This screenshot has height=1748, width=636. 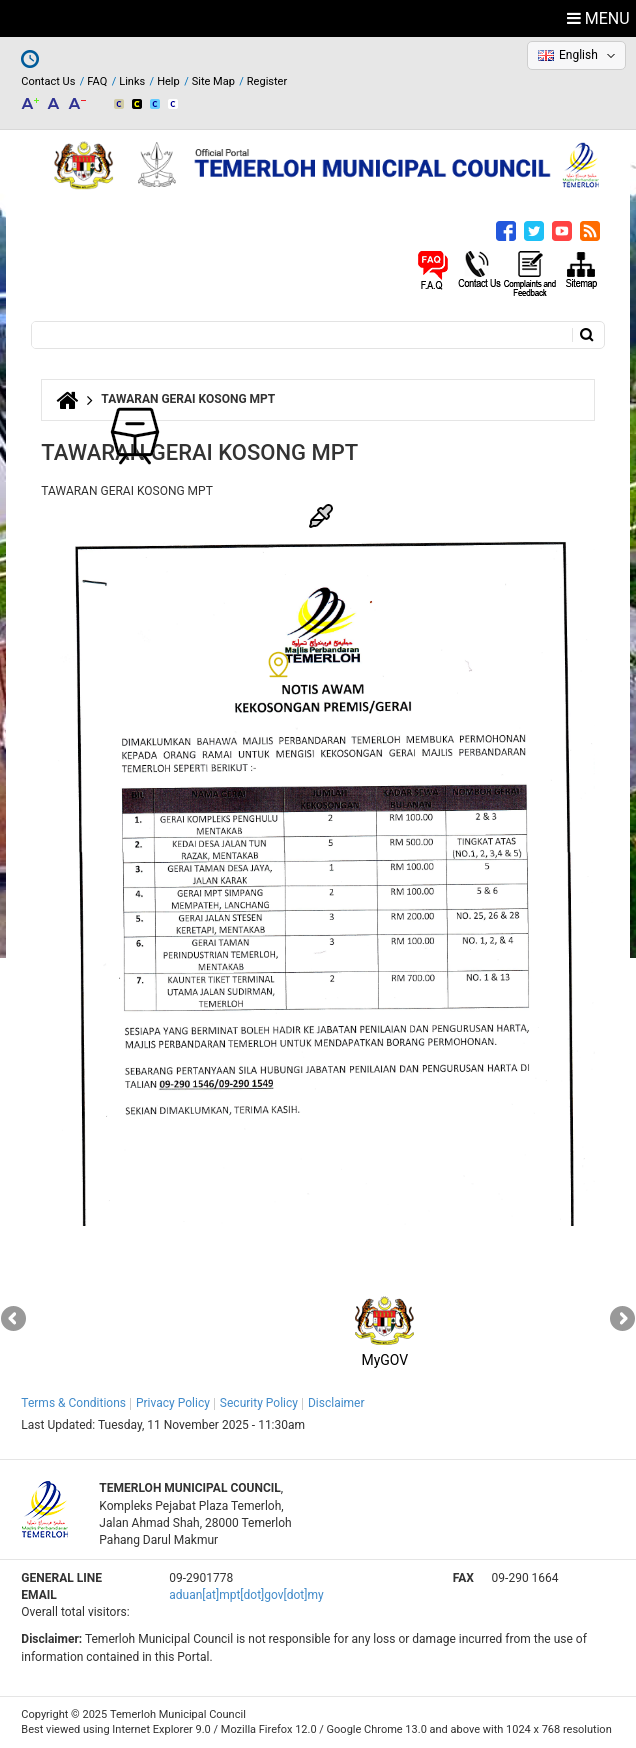 What do you see at coordinates (135, 434) in the screenshot?
I see `view regional train schedules` at bounding box center [135, 434].